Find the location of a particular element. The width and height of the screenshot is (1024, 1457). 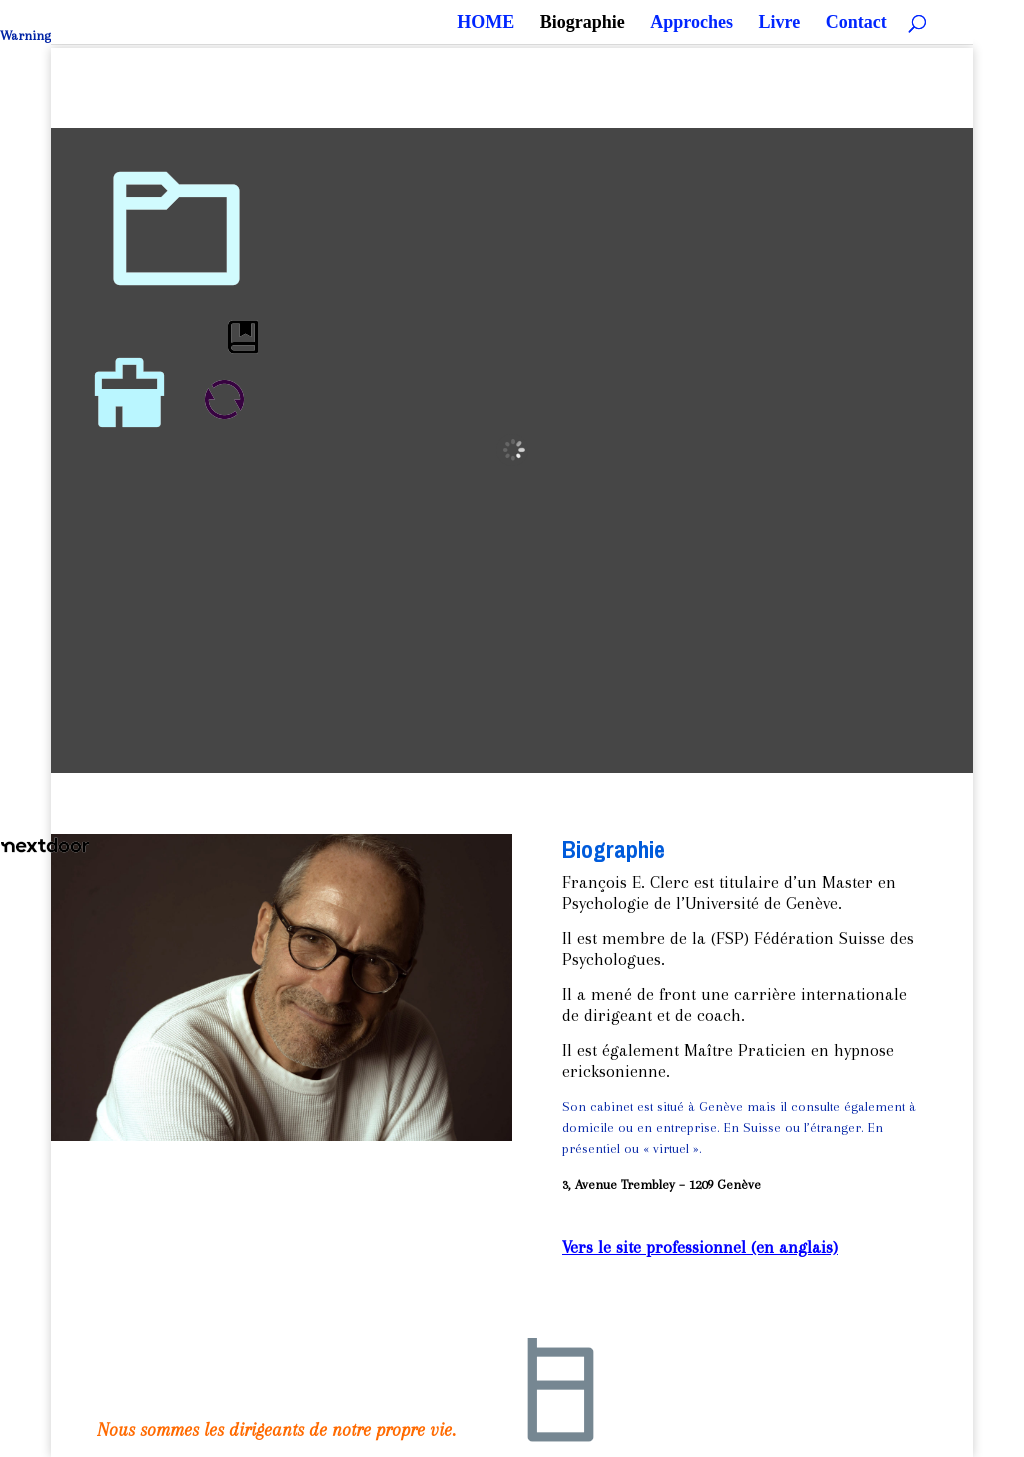

open the nextdoor app is located at coordinates (45, 845).